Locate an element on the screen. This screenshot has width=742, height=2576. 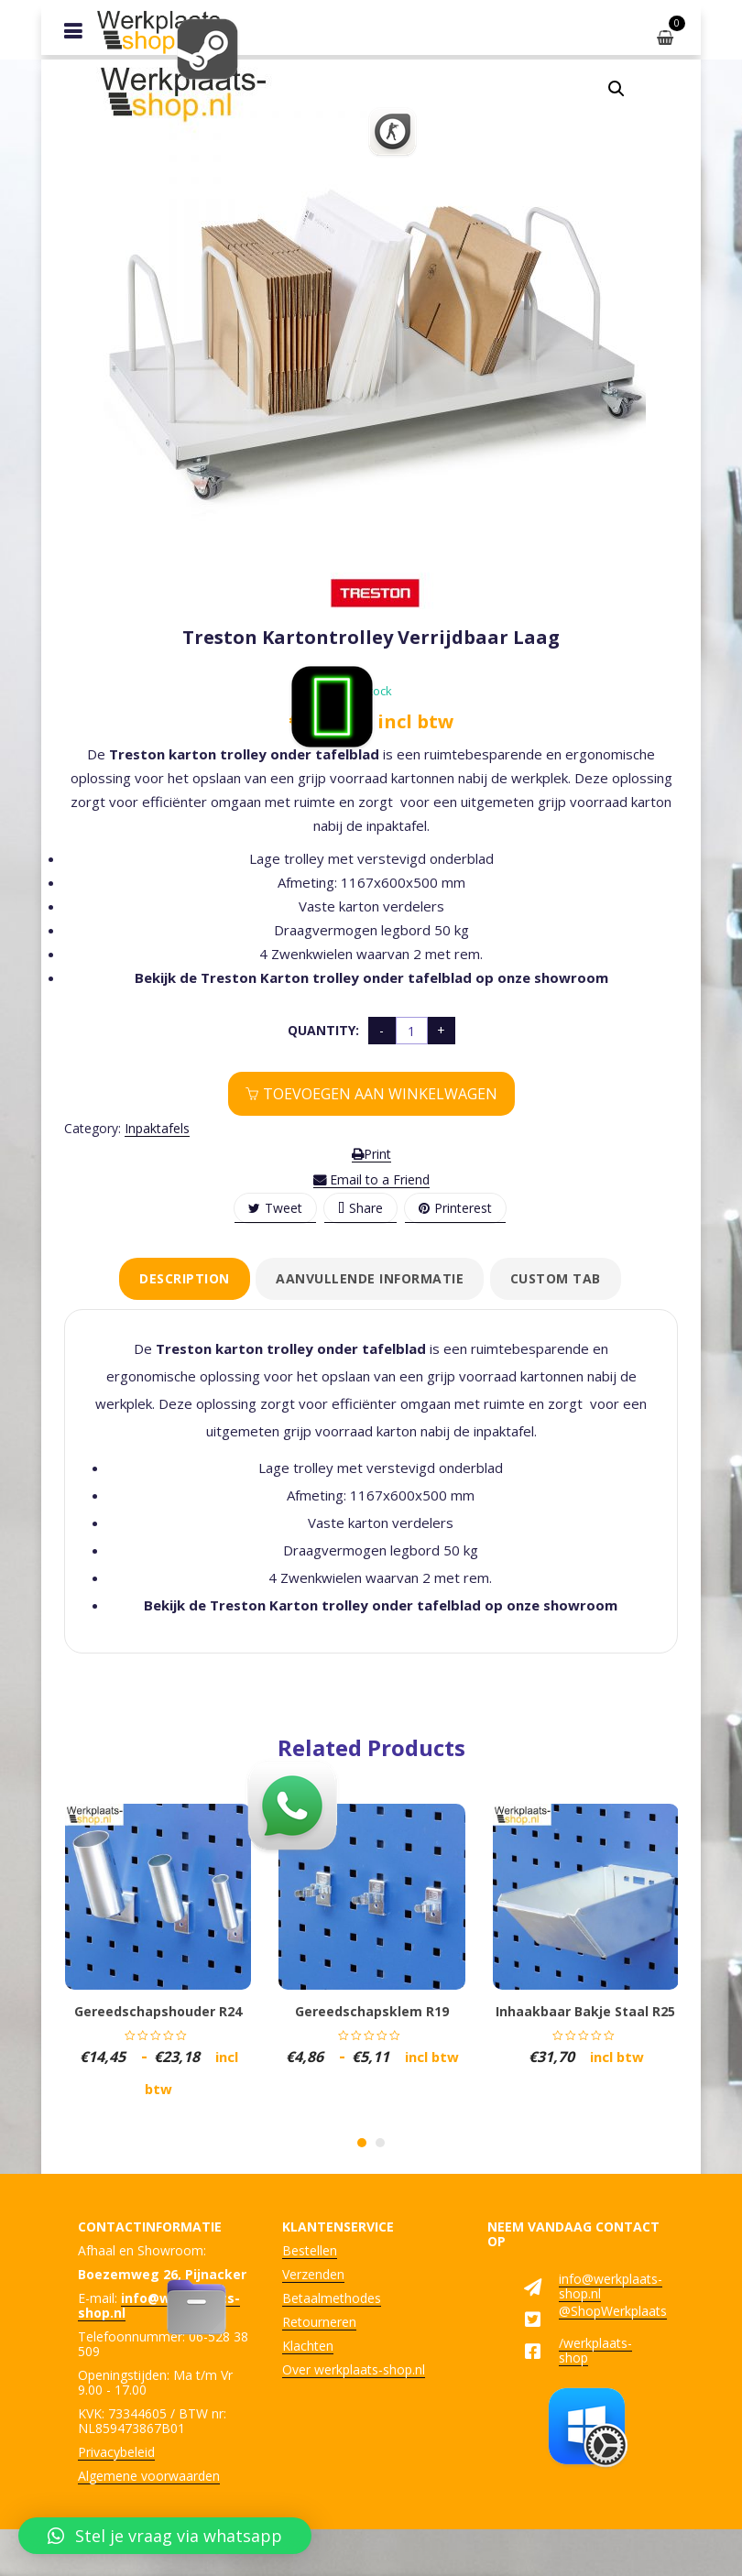
open wine configuration settings is located at coordinates (586, 2426).